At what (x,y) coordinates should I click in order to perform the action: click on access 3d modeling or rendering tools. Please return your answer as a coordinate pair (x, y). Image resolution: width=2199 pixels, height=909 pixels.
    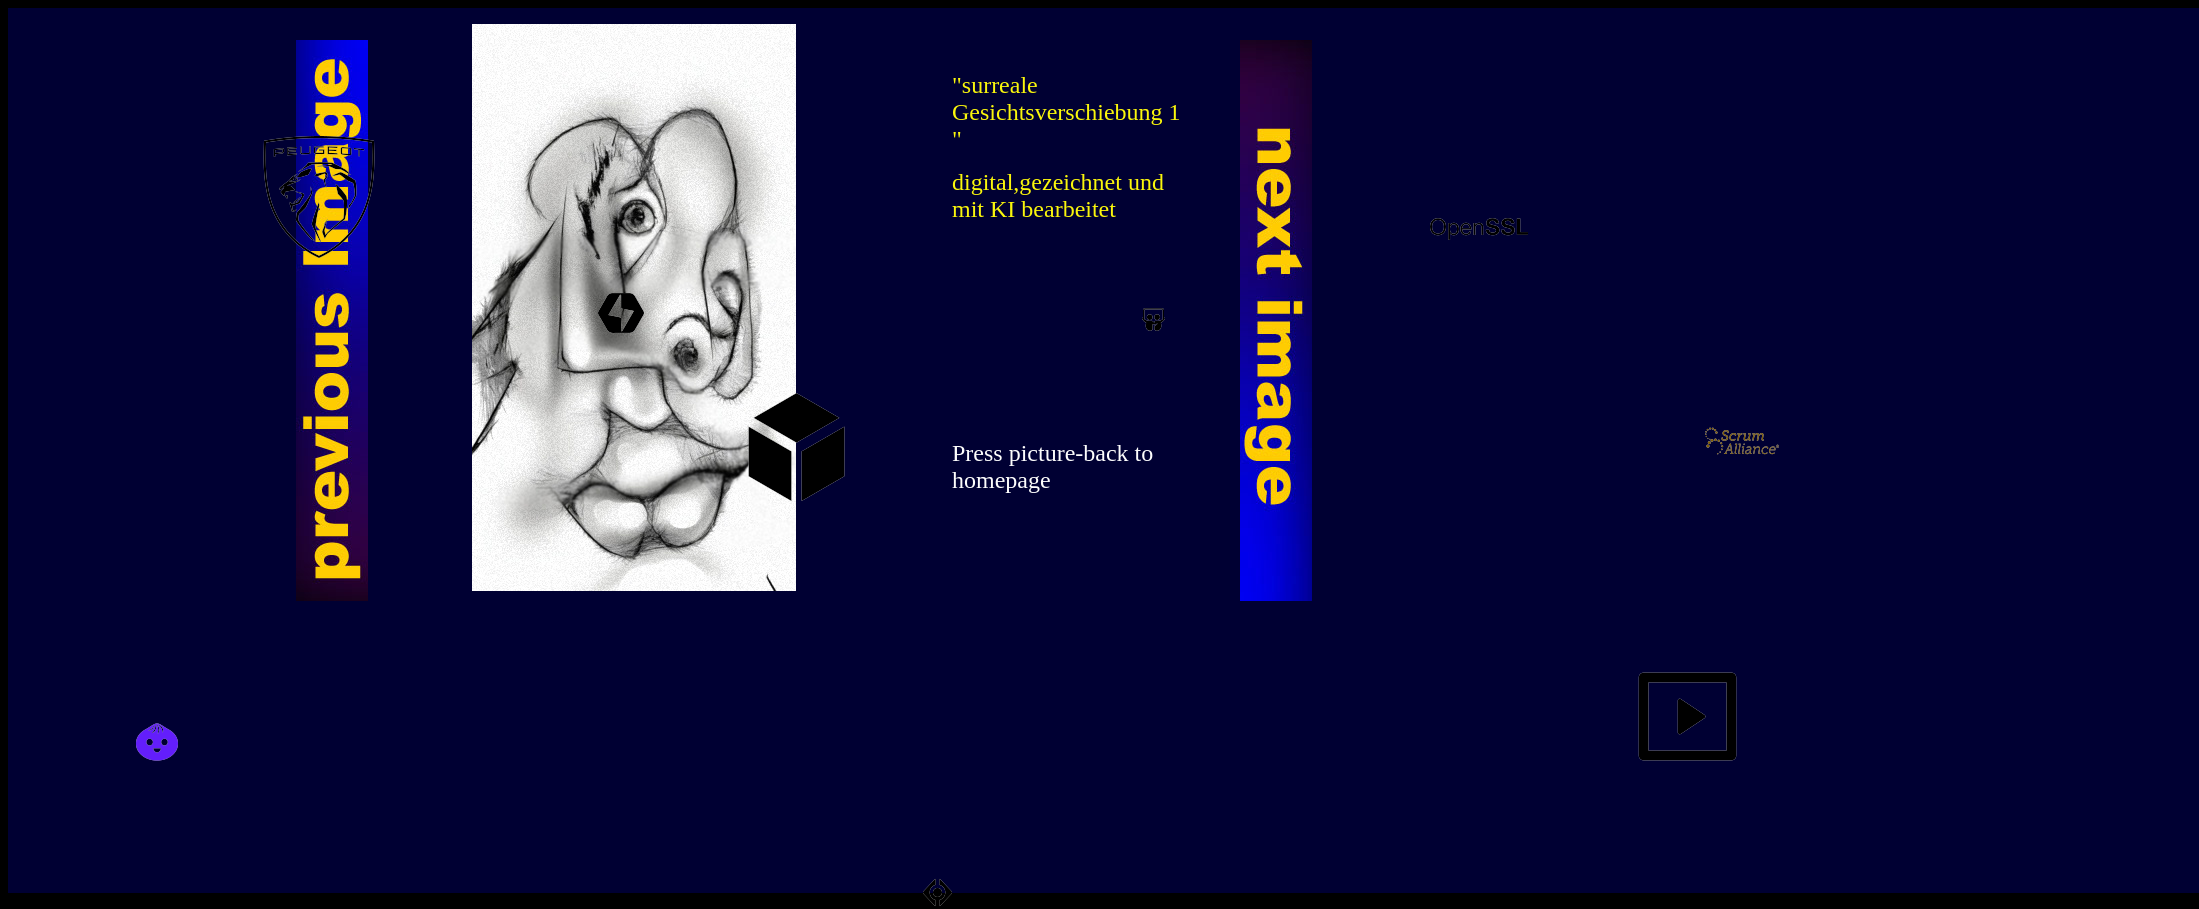
    Looking at the image, I should click on (796, 448).